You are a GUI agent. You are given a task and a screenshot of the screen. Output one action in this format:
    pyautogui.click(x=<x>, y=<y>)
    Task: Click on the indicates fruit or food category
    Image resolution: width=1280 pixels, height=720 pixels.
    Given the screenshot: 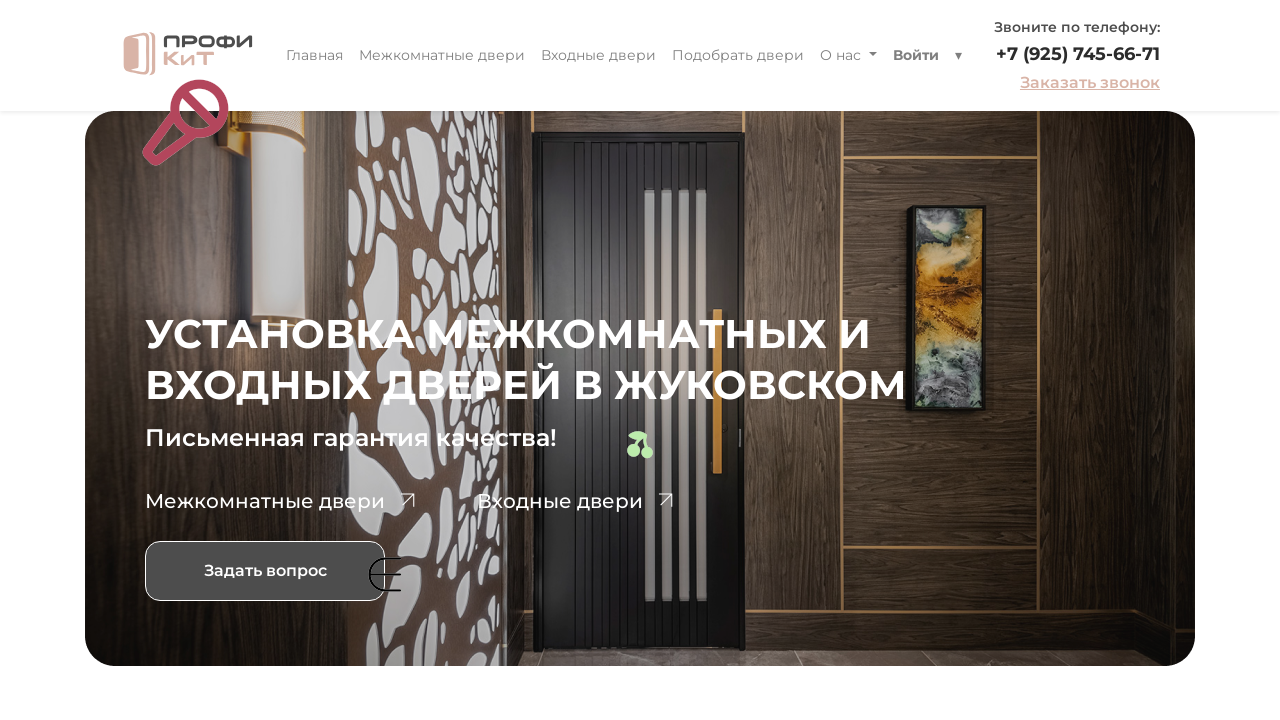 What is the action you would take?
    pyautogui.click(x=640, y=444)
    